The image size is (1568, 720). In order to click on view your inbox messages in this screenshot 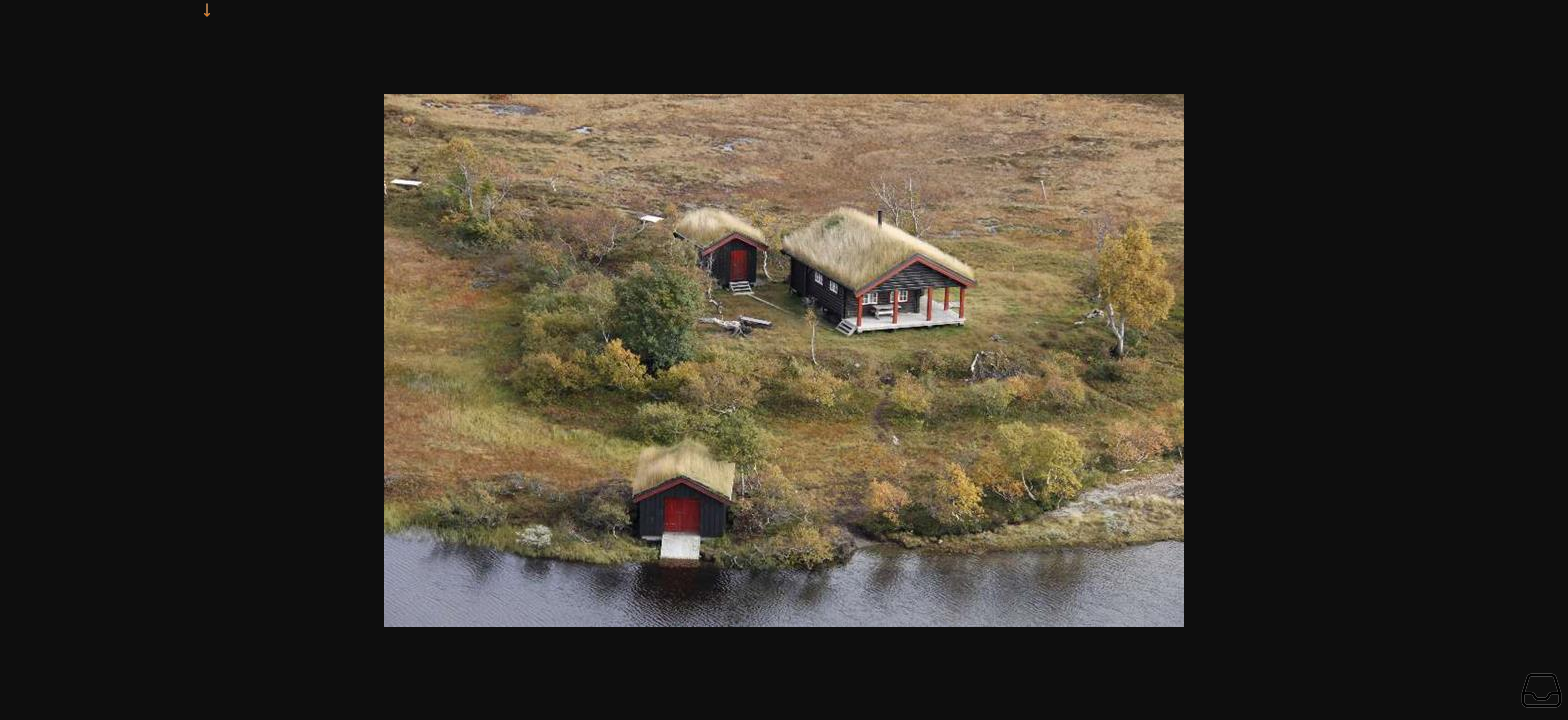, I will do `click(1541, 690)`.